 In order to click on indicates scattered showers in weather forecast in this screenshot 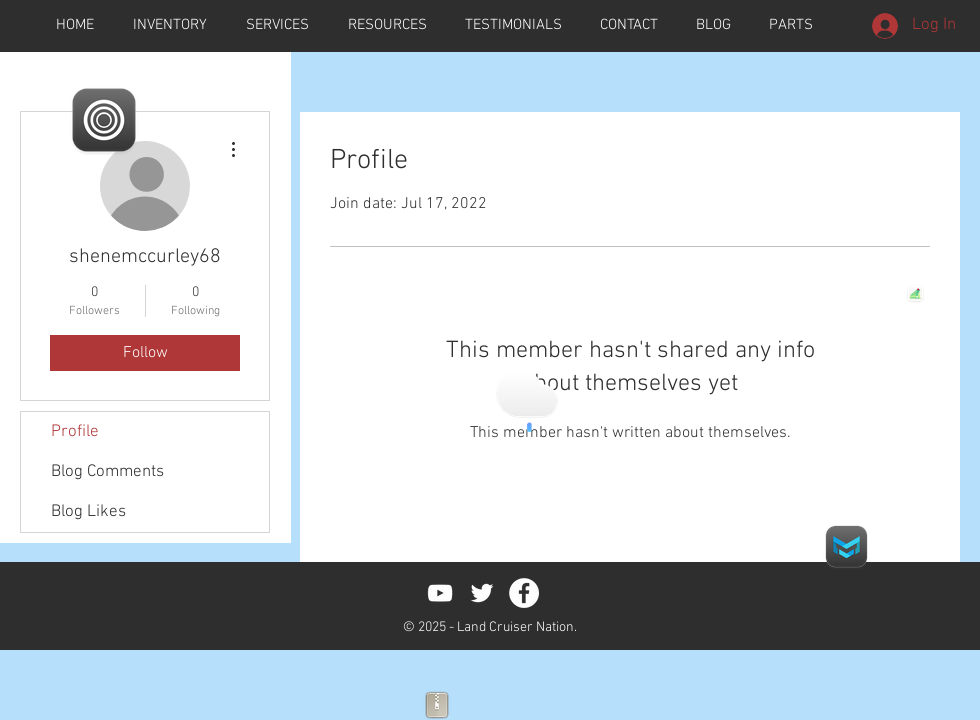, I will do `click(527, 401)`.